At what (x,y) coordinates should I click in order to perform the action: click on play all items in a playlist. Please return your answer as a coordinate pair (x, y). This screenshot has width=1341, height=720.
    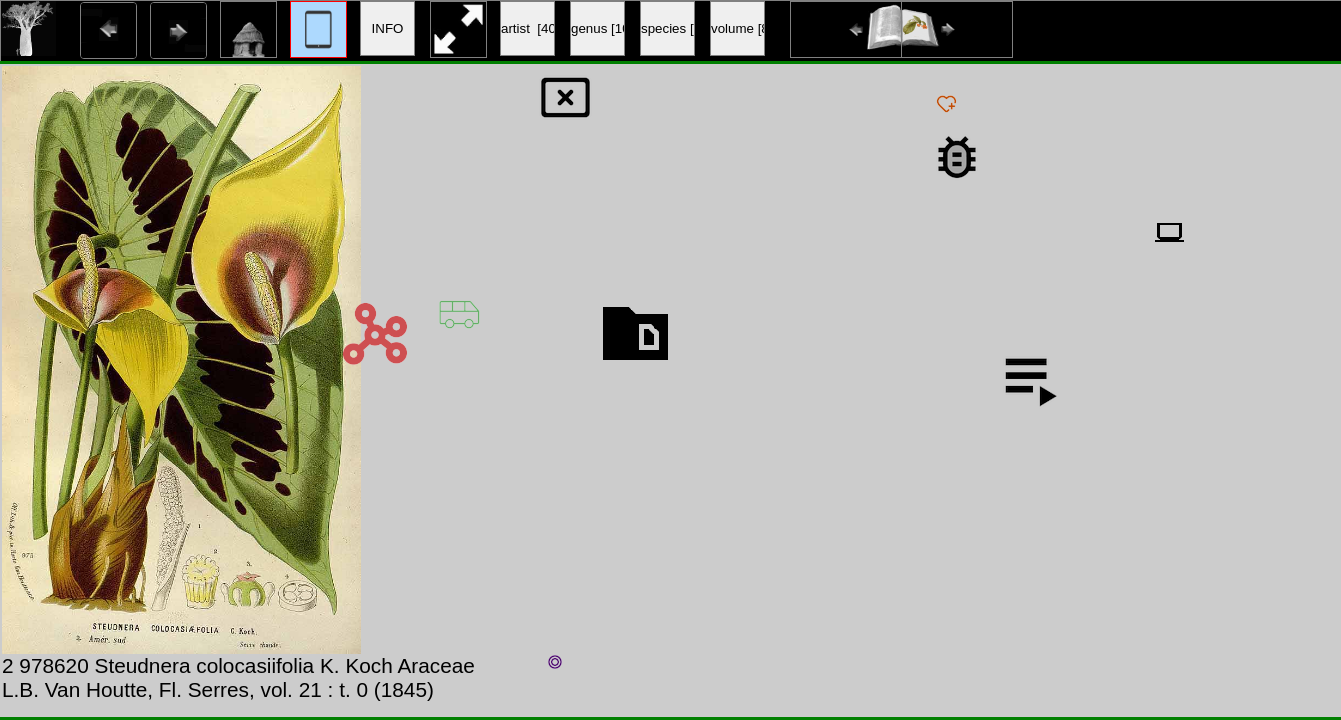
    Looking at the image, I should click on (1033, 379).